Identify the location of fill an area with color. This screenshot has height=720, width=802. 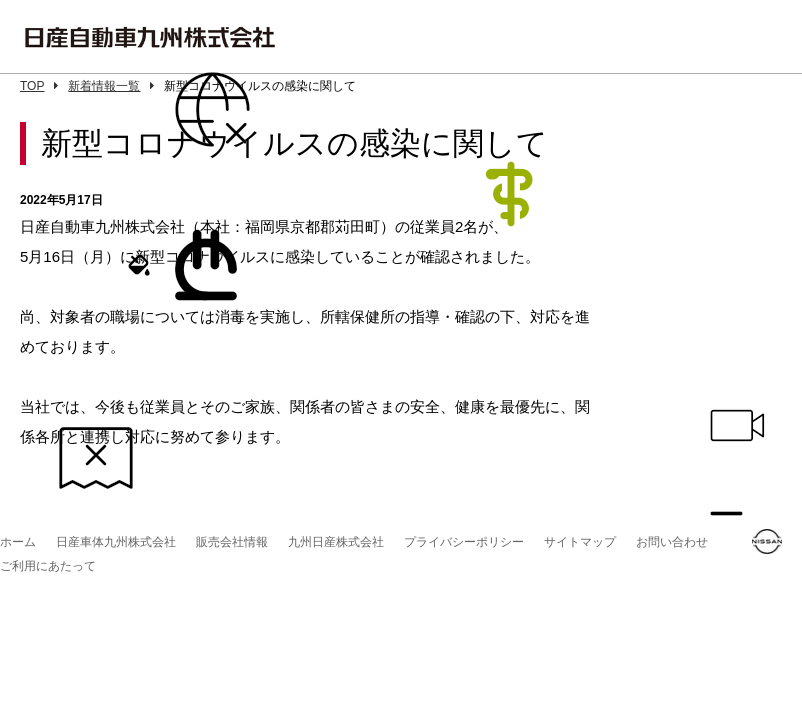
(138, 264).